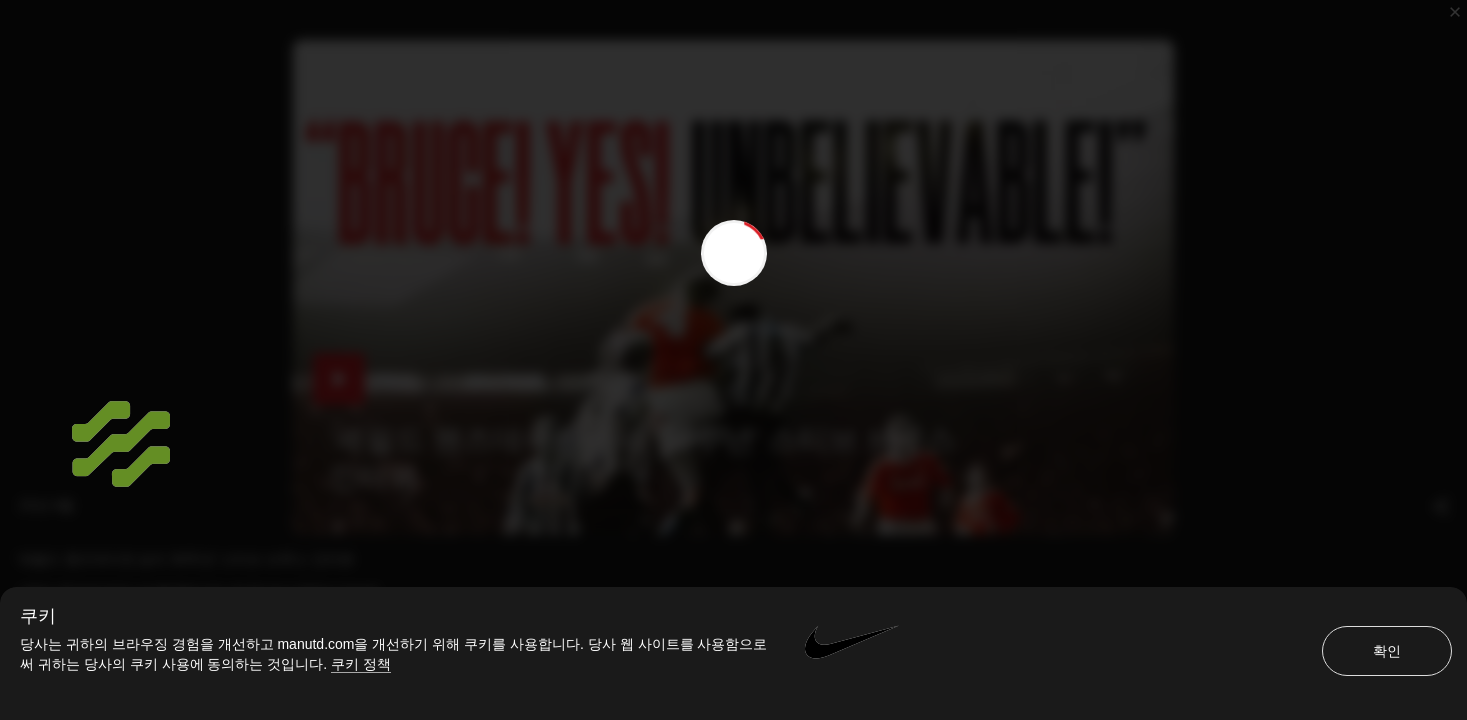 This screenshot has height=720, width=1467. Describe the element at coordinates (852, 642) in the screenshot. I see `Nike brand logo` at that location.